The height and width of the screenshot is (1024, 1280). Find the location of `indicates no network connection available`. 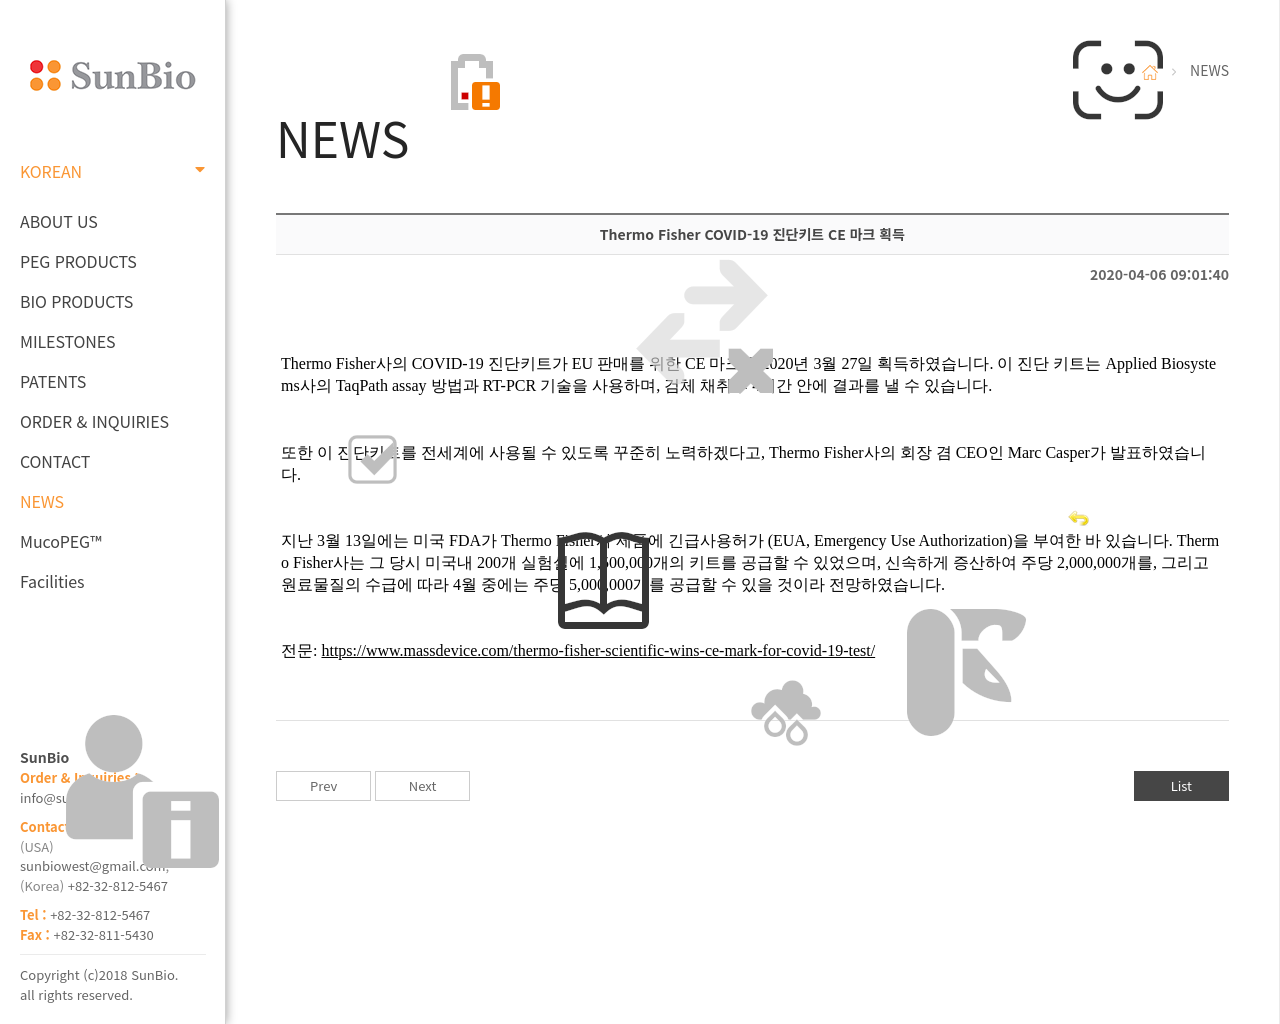

indicates no network connection available is located at coordinates (702, 322).